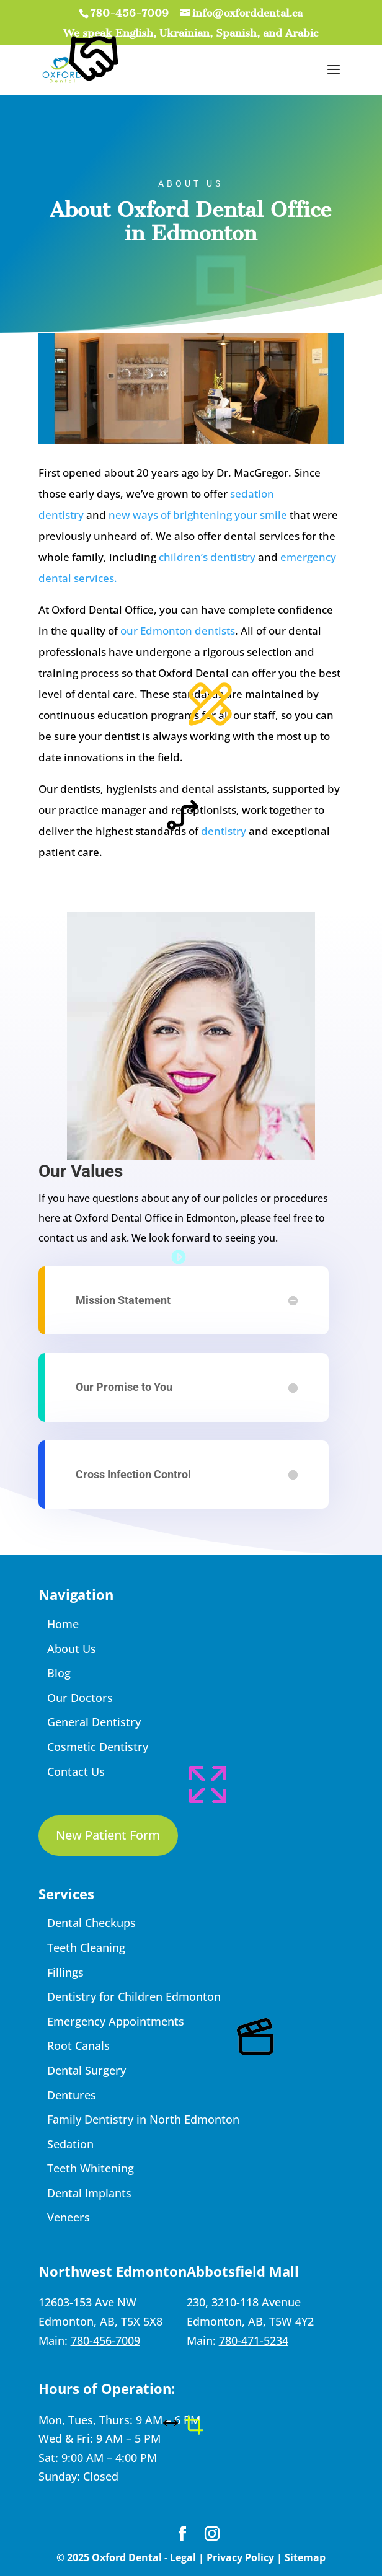 The width and height of the screenshot is (382, 2576). Describe the element at coordinates (208, 1784) in the screenshot. I see `expand to fullscreen mode` at that location.